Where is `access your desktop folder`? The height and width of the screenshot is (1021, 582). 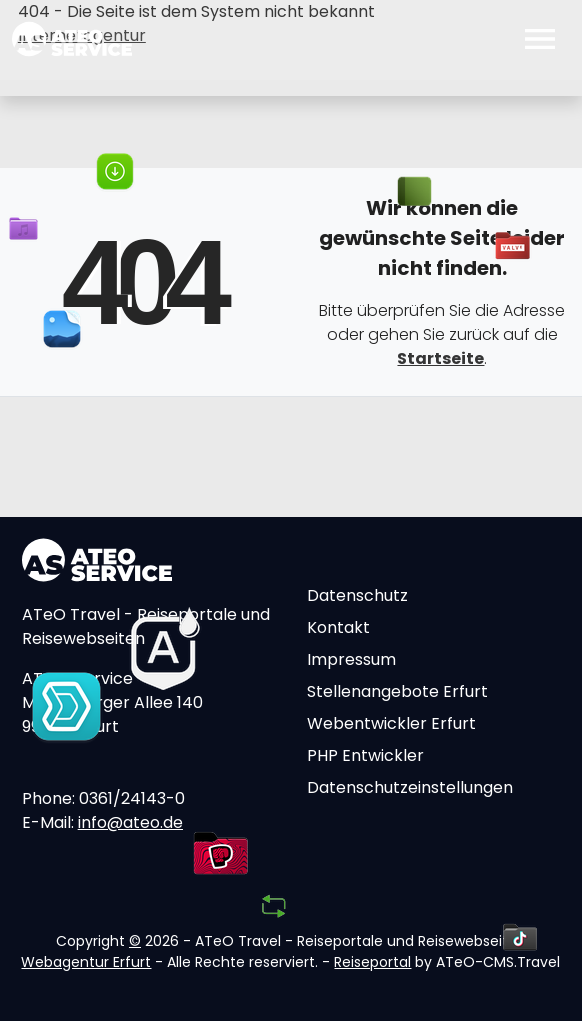
access your desktop folder is located at coordinates (414, 190).